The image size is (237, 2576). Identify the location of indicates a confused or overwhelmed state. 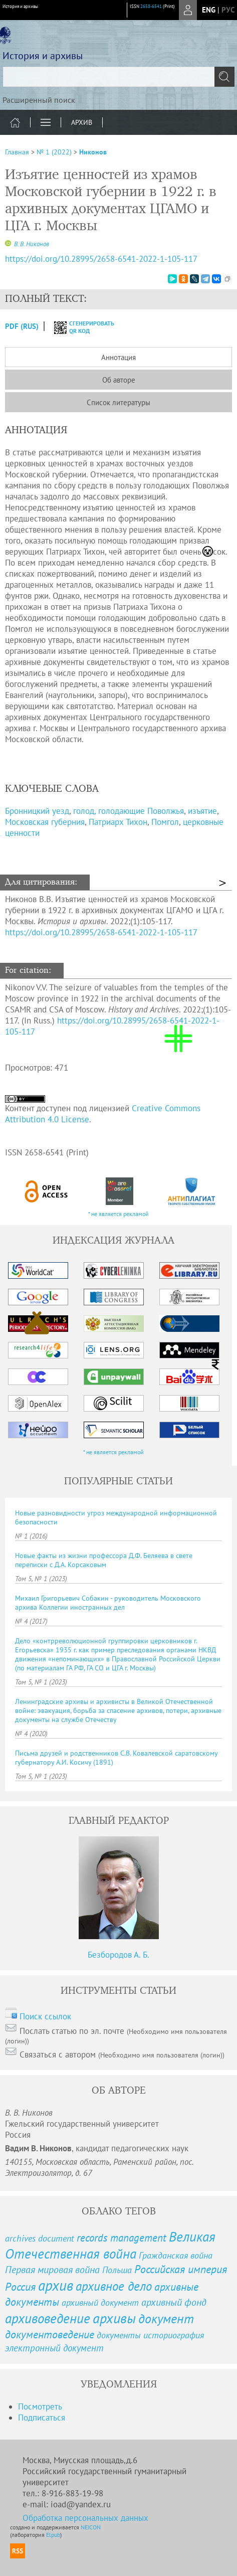
(207, 551).